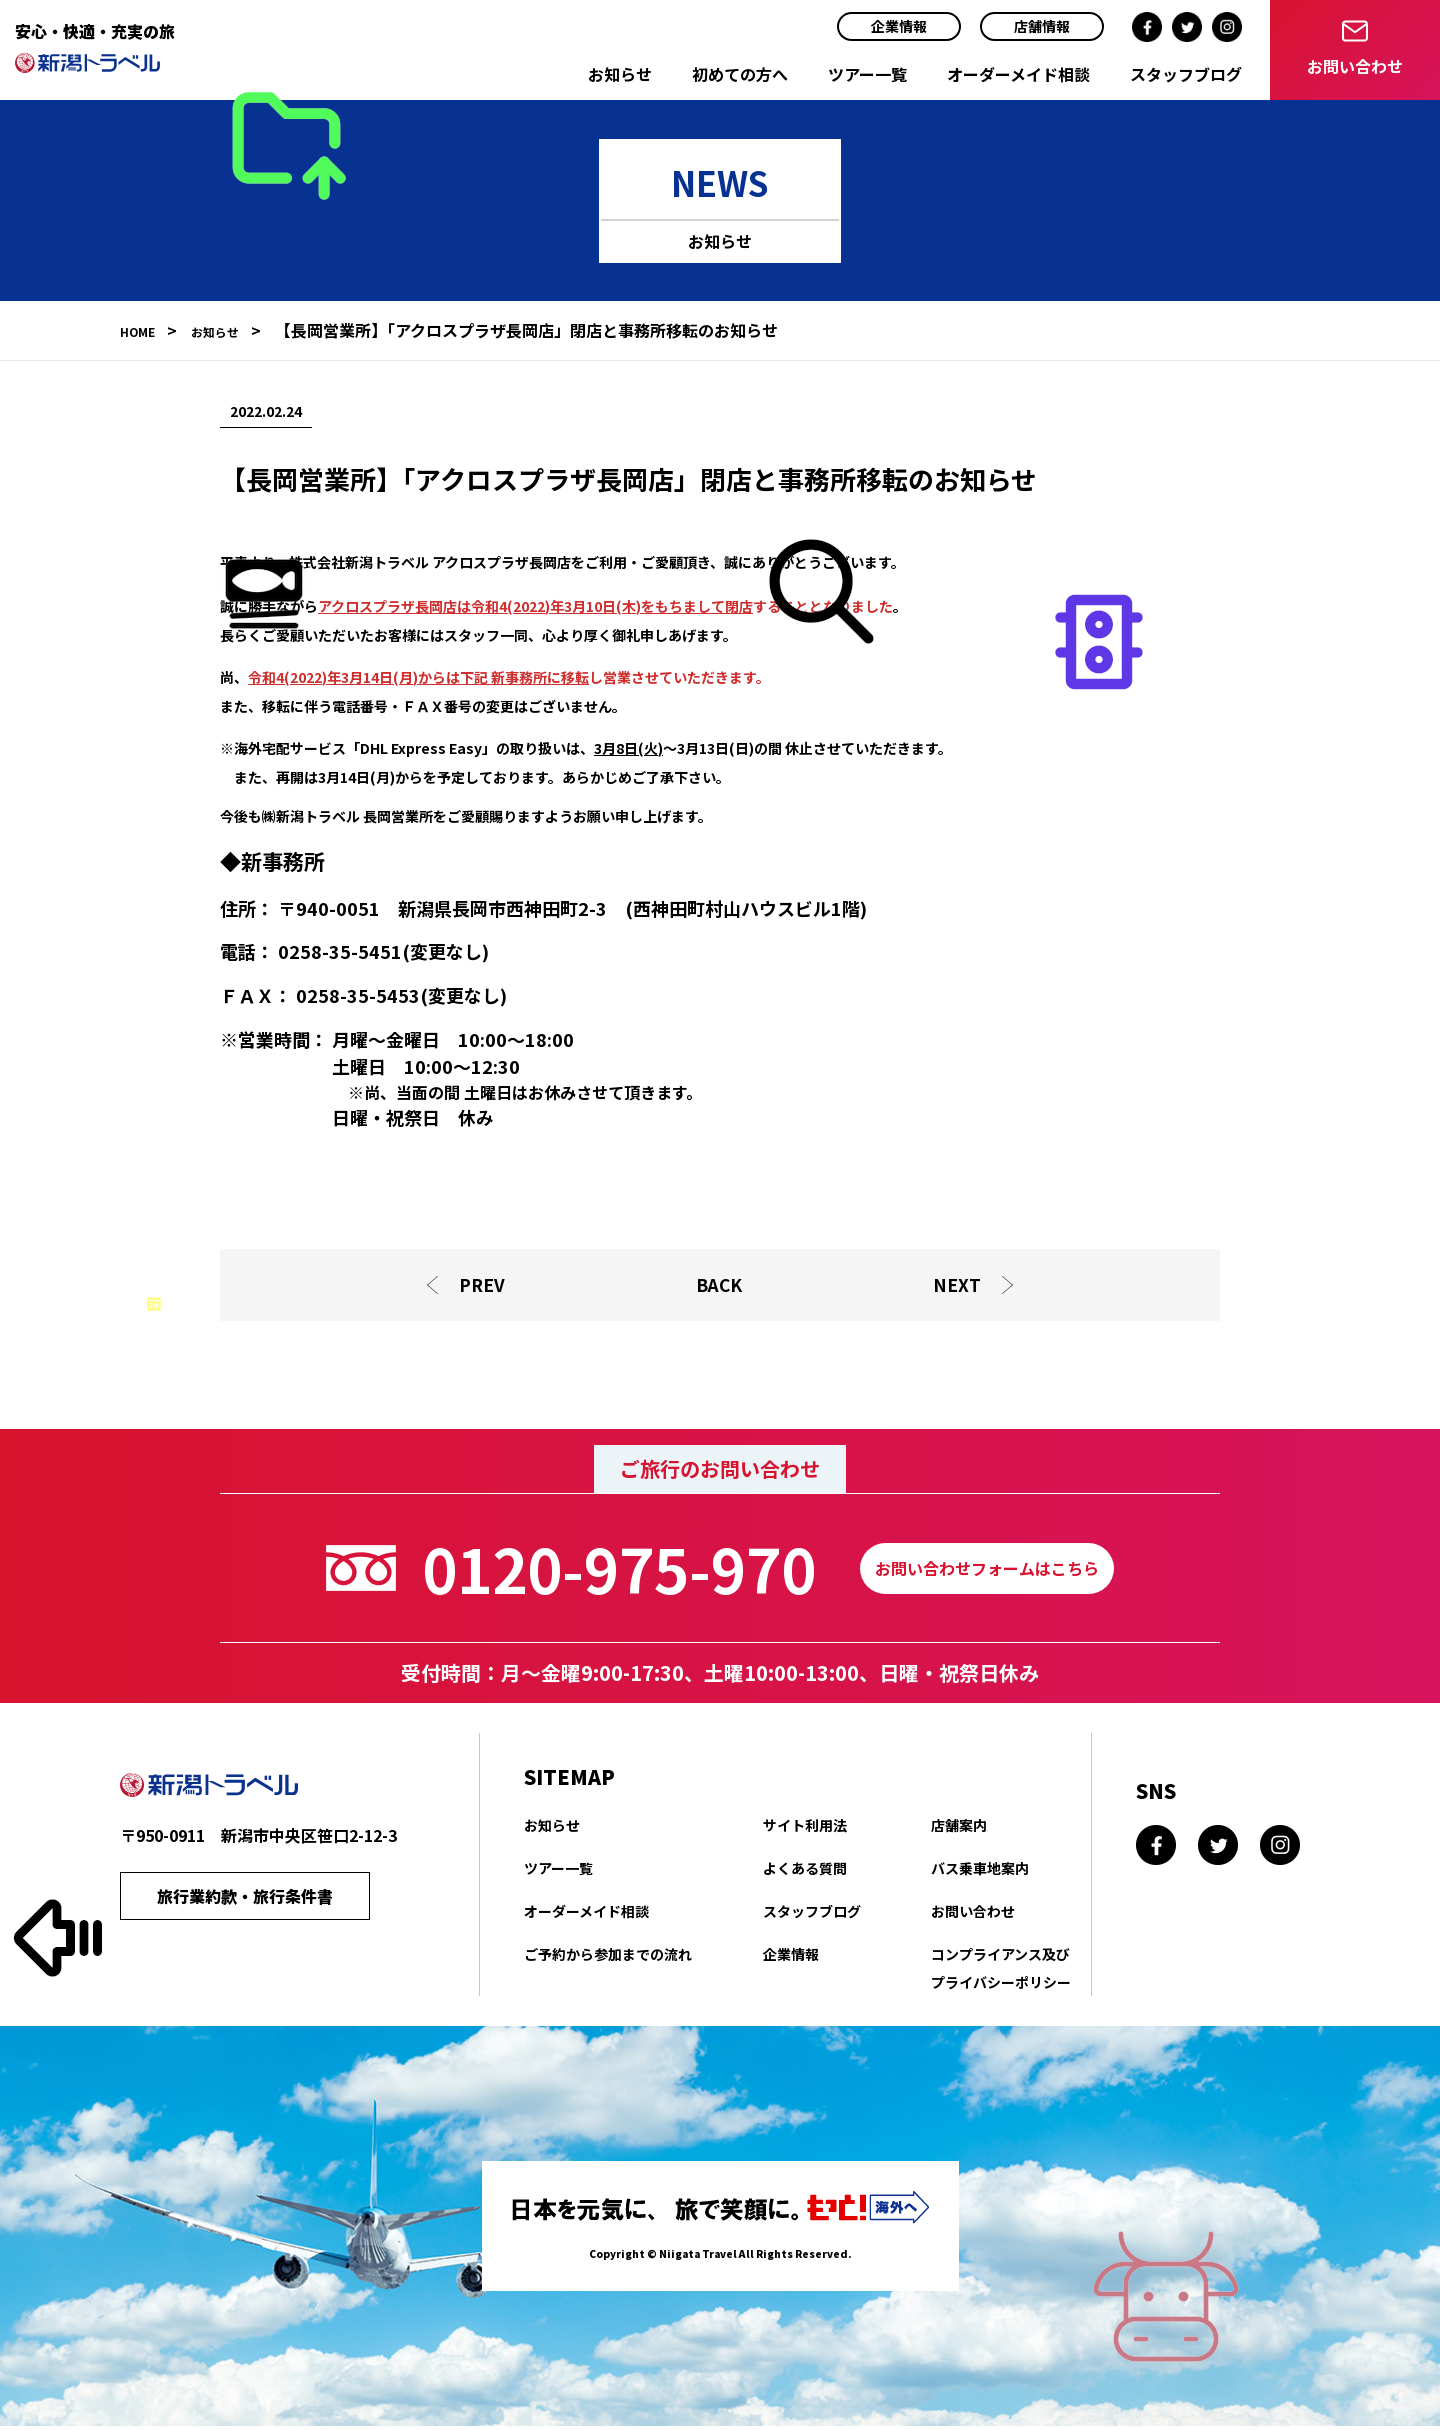 This screenshot has height=2430, width=1440. Describe the element at coordinates (821, 591) in the screenshot. I see `search for content or items` at that location.